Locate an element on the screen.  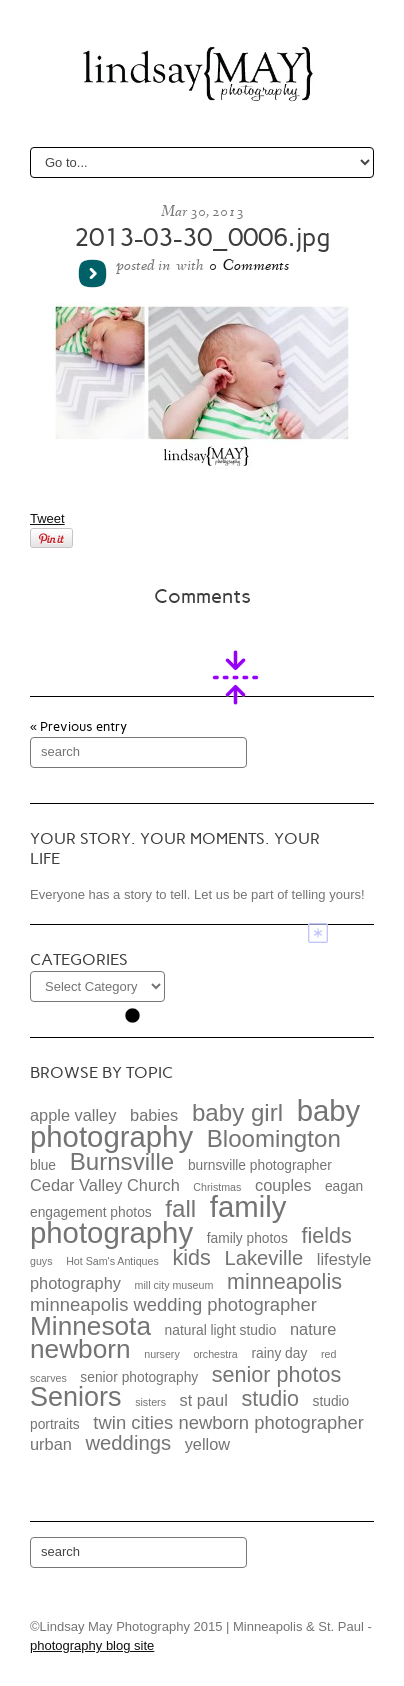
collapse or fold content section is located at coordinates (235, 677).